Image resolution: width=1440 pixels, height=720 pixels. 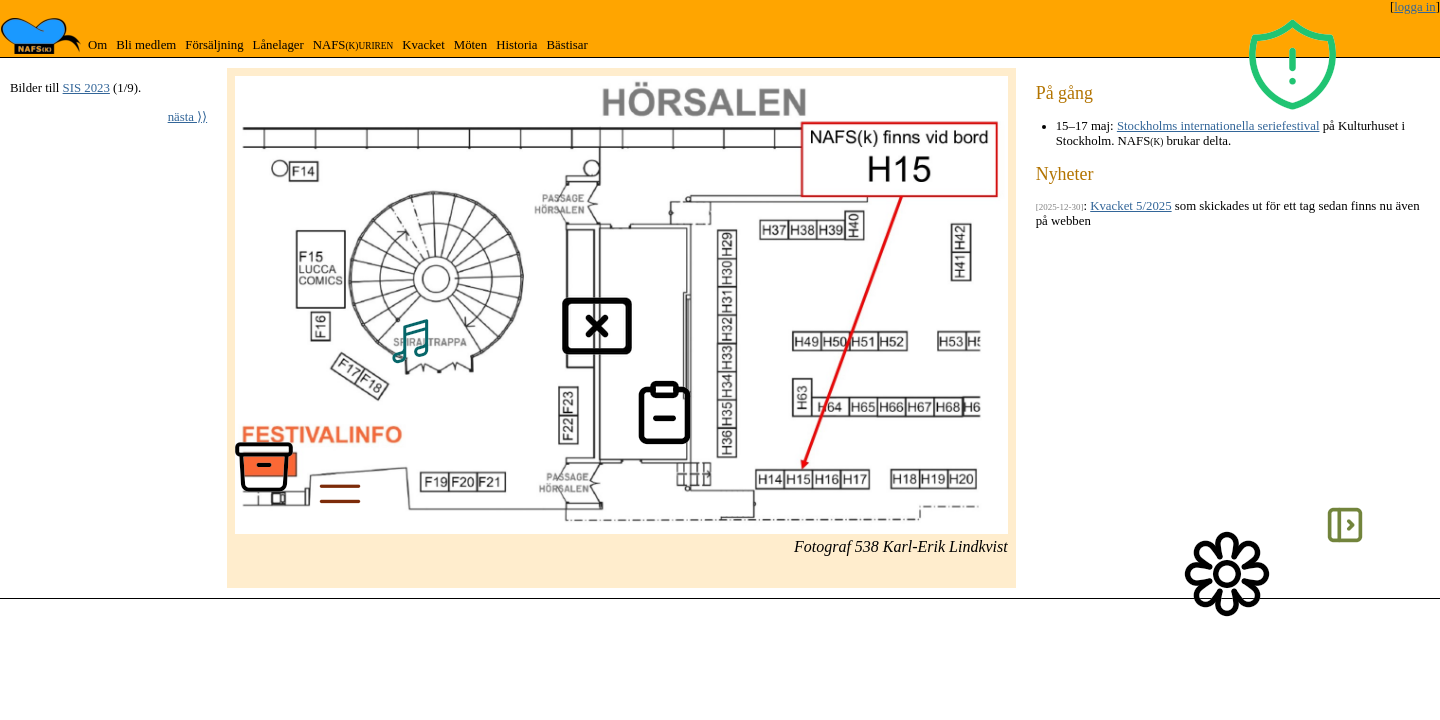 What do you see at coordinates (664, 412) in the screenshot?
I see `remove an item from the clipboard` at bounding box center [664, 412].